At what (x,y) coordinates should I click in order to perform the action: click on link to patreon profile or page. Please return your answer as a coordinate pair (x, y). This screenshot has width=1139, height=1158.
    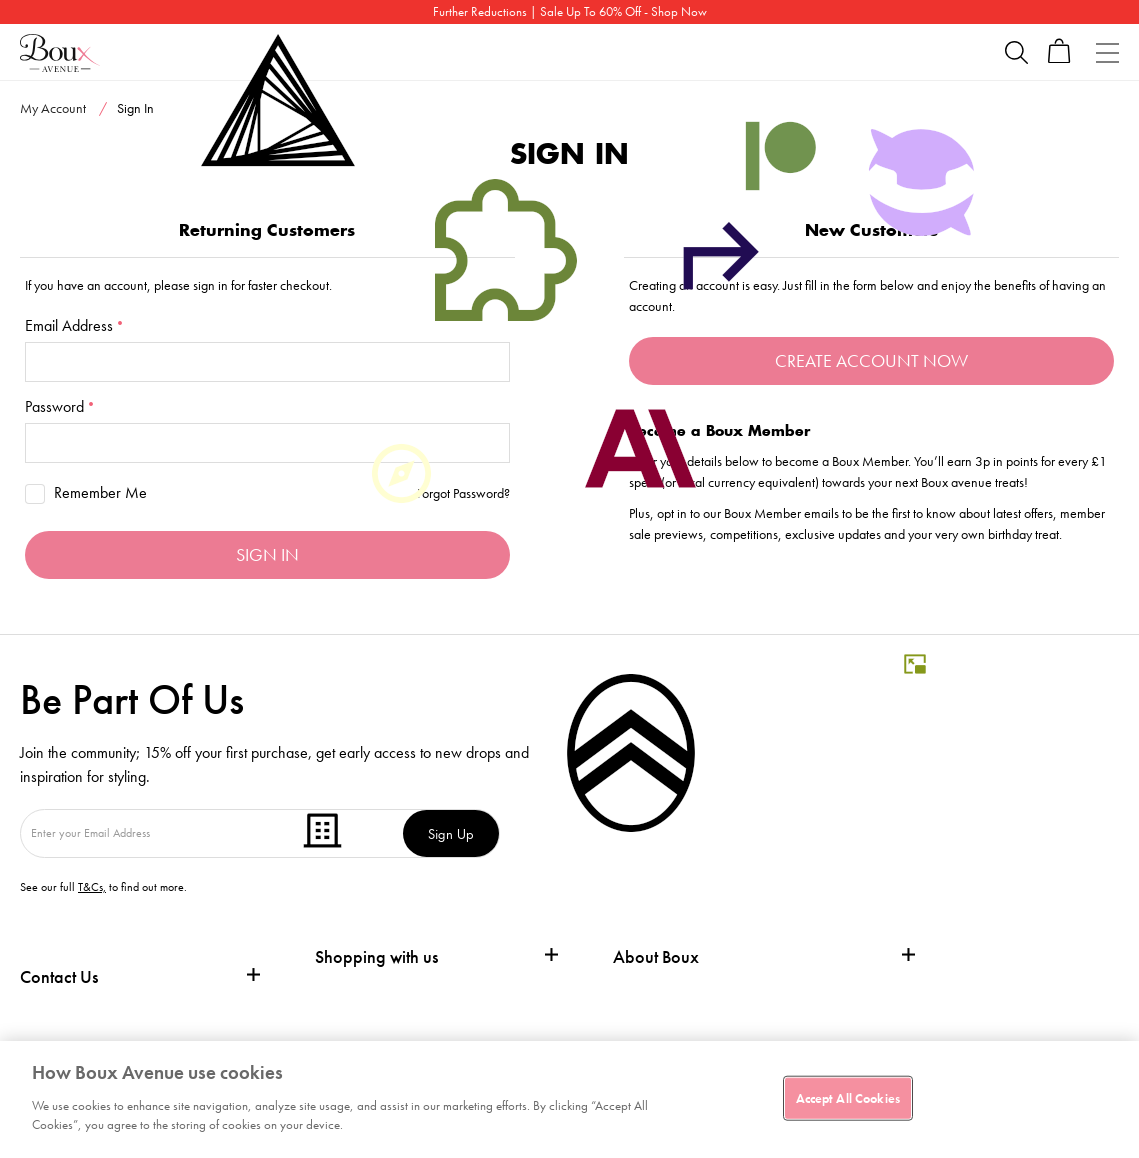
    Looking at the image, I should click on (780, 156).